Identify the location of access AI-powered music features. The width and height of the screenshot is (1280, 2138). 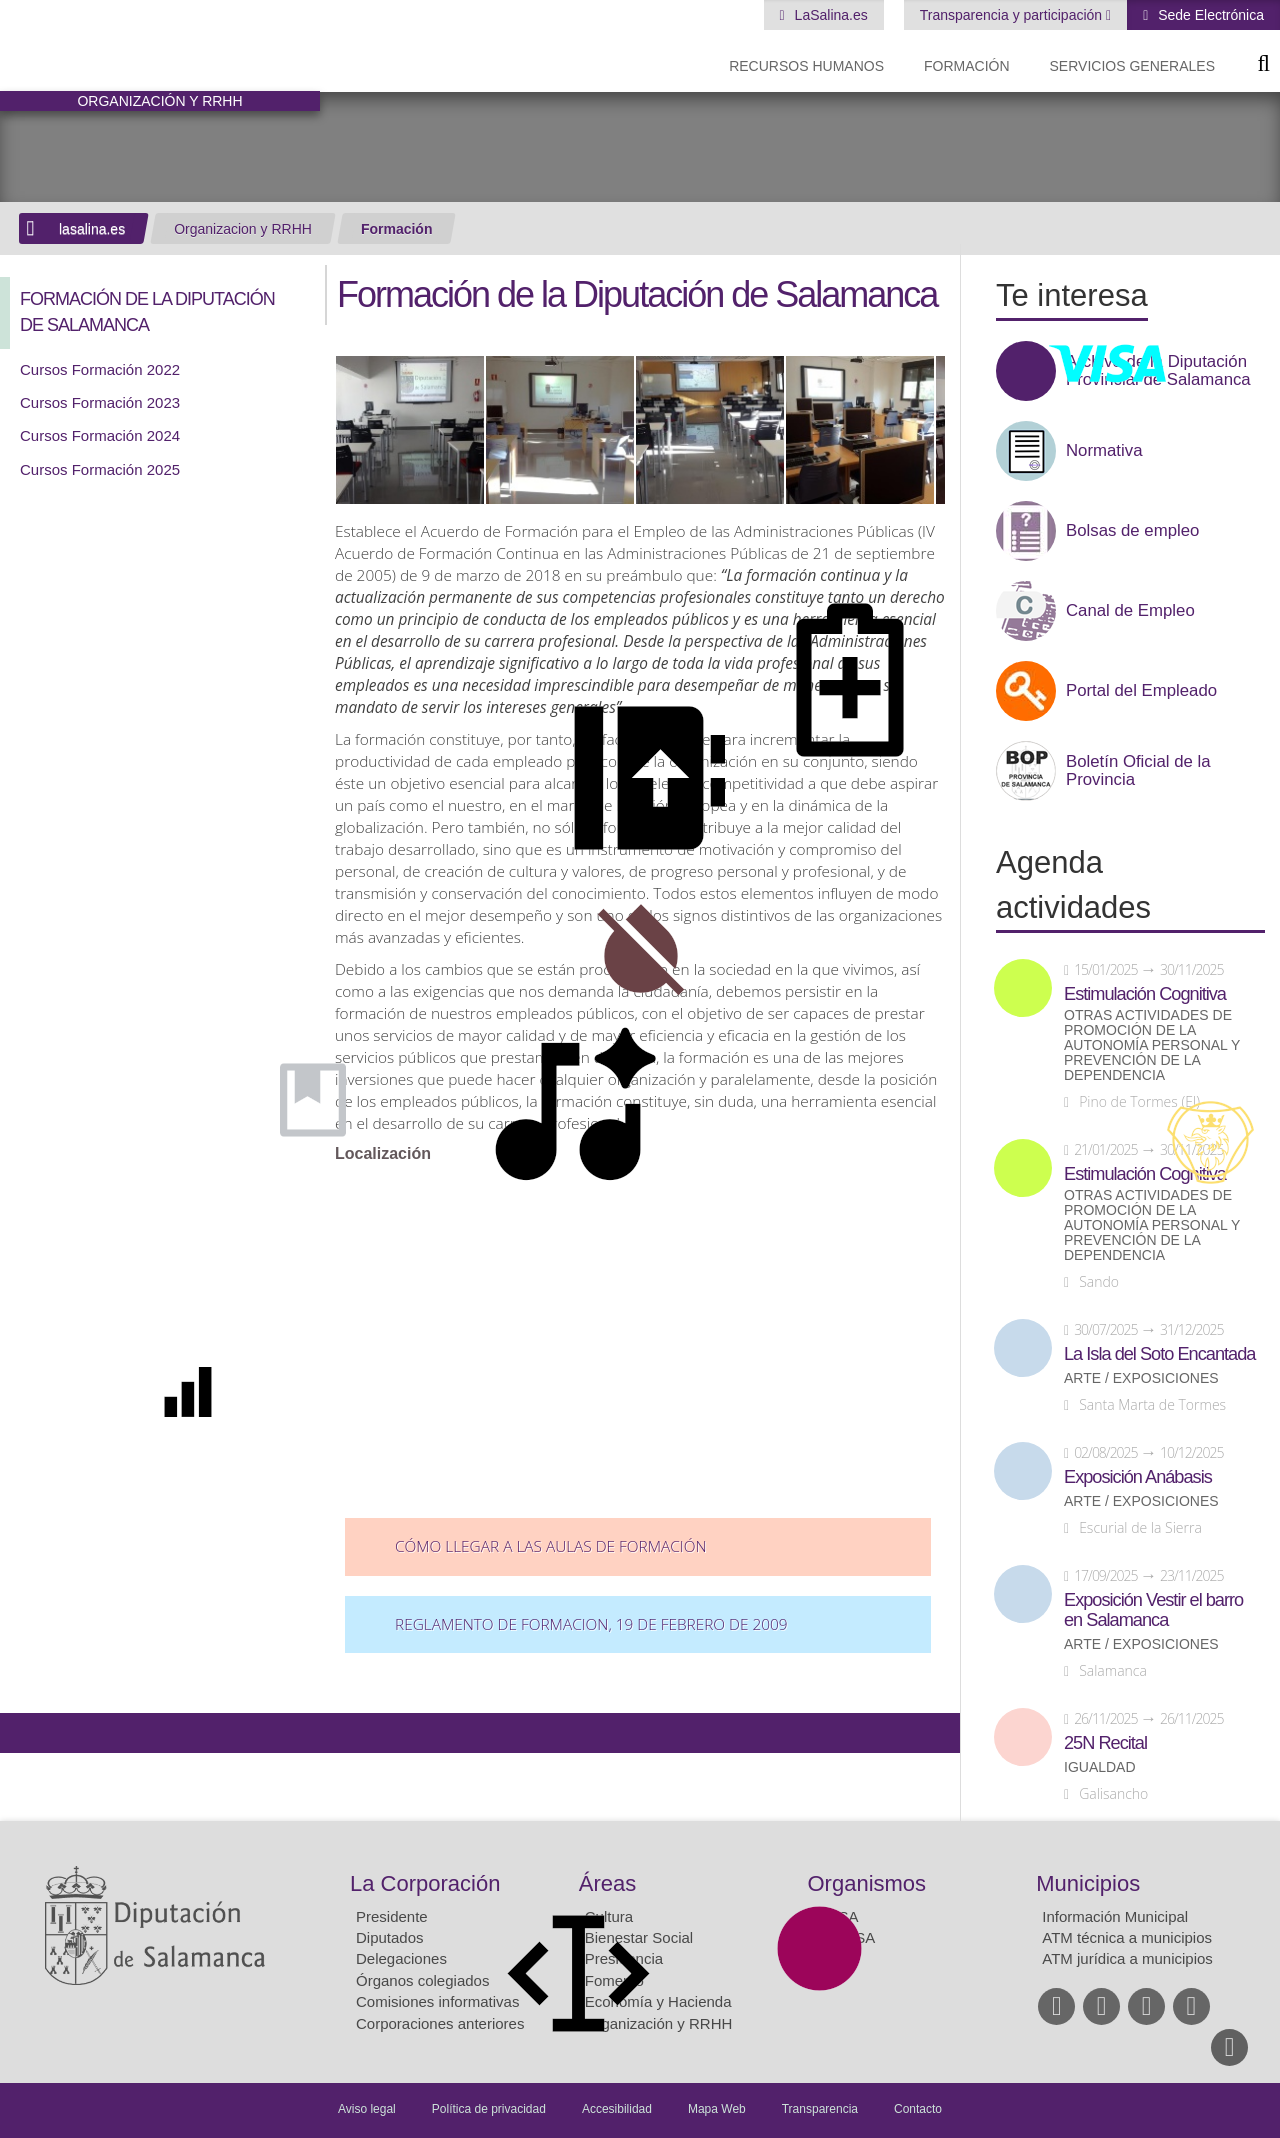
(579, 1111).